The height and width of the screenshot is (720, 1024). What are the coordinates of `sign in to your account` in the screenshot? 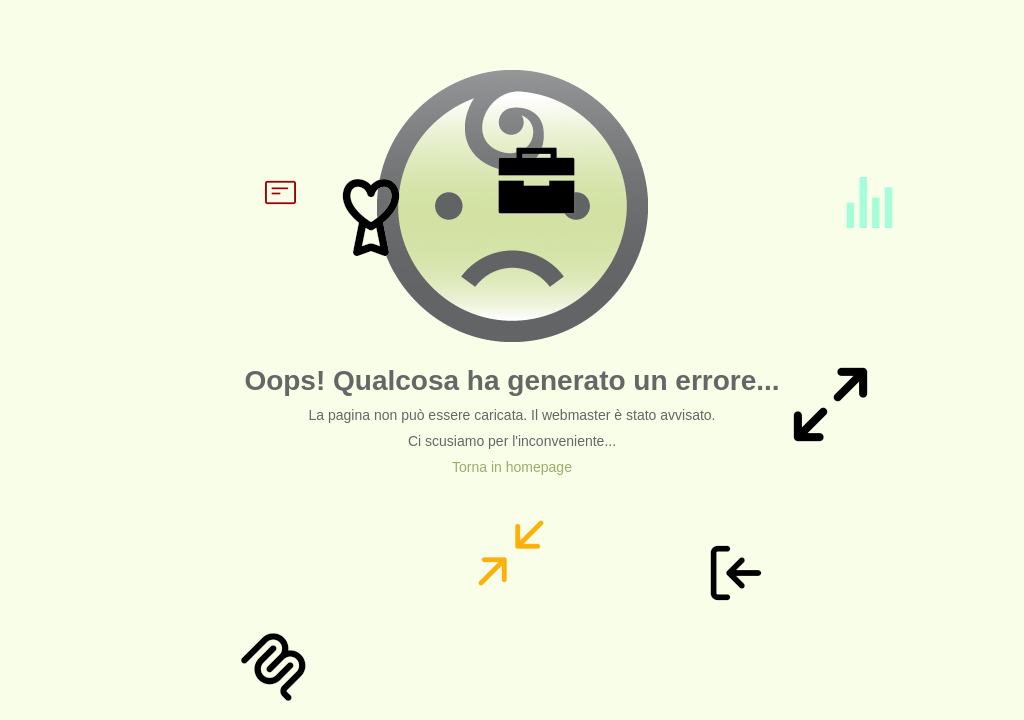 It's located at (734, 573).